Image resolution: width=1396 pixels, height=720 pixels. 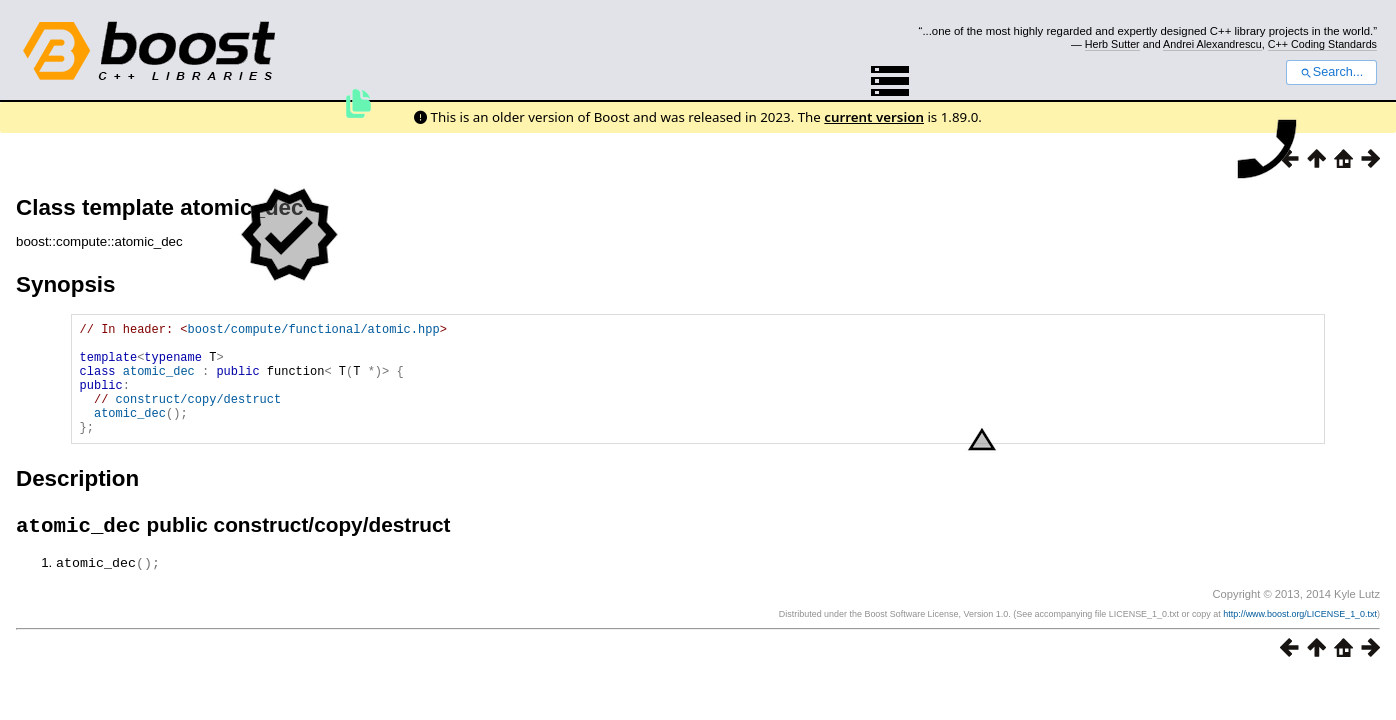 What do you see at coordinates (358, 103) in the screenshot?
I see `duplicate or copy a document` at bounding box center [358, 103].